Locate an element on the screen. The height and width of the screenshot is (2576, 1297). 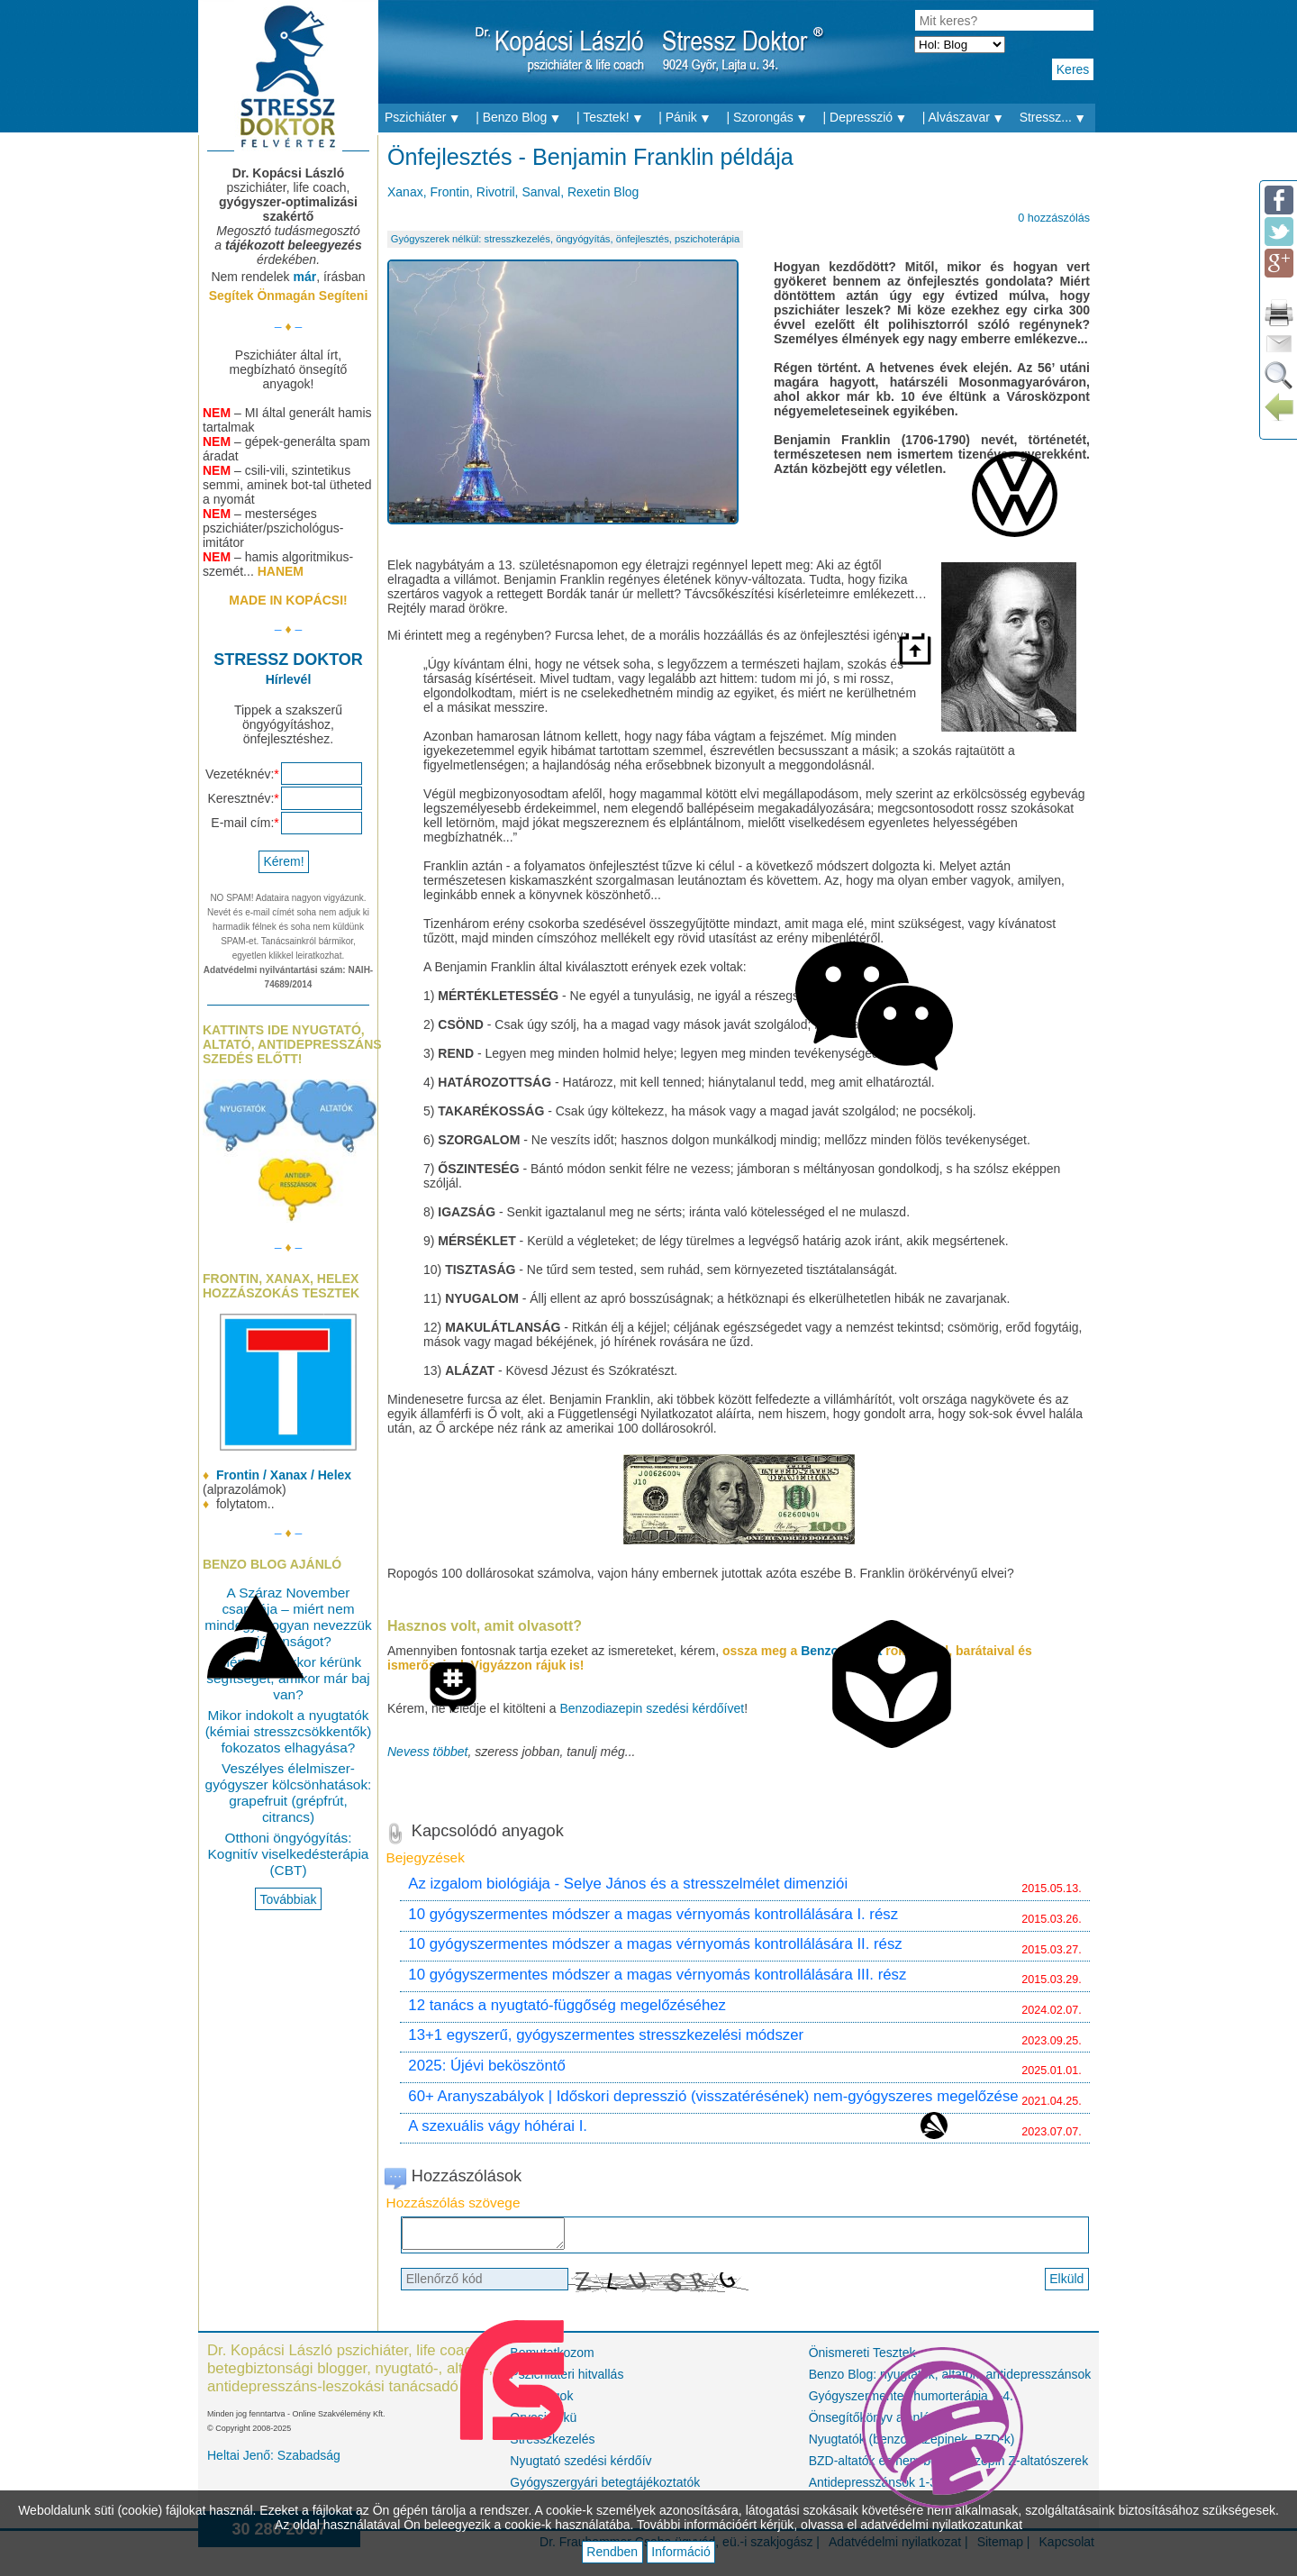
visit alternativeto website to find software alternatives is located at coordinates (942, 2427).